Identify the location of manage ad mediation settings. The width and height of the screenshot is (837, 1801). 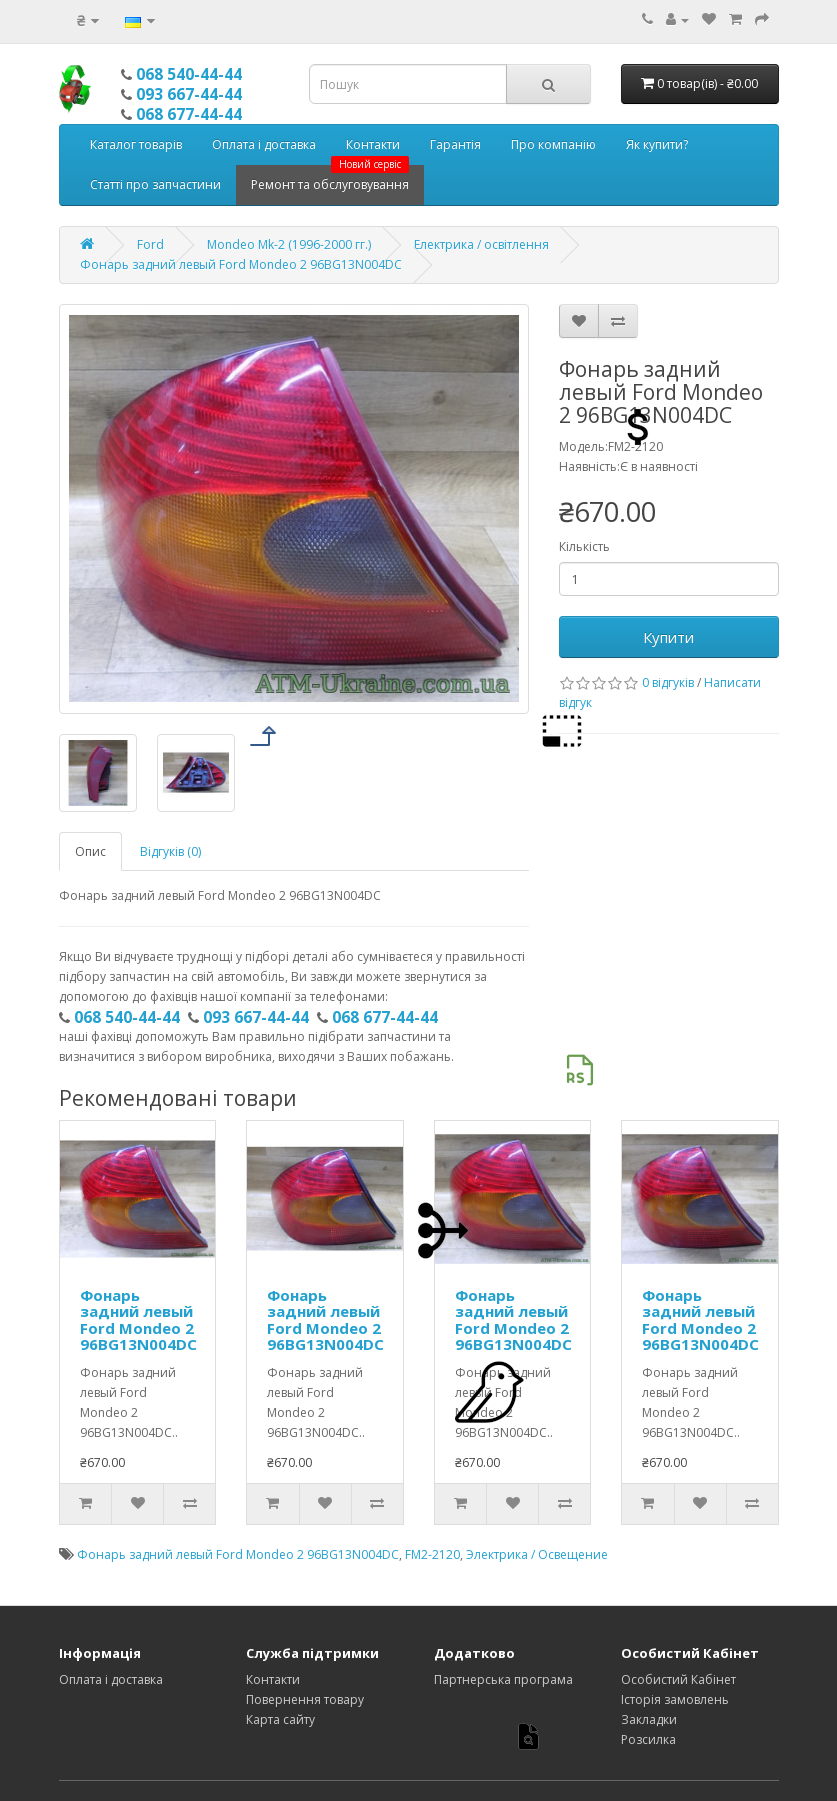
(443, 1230).